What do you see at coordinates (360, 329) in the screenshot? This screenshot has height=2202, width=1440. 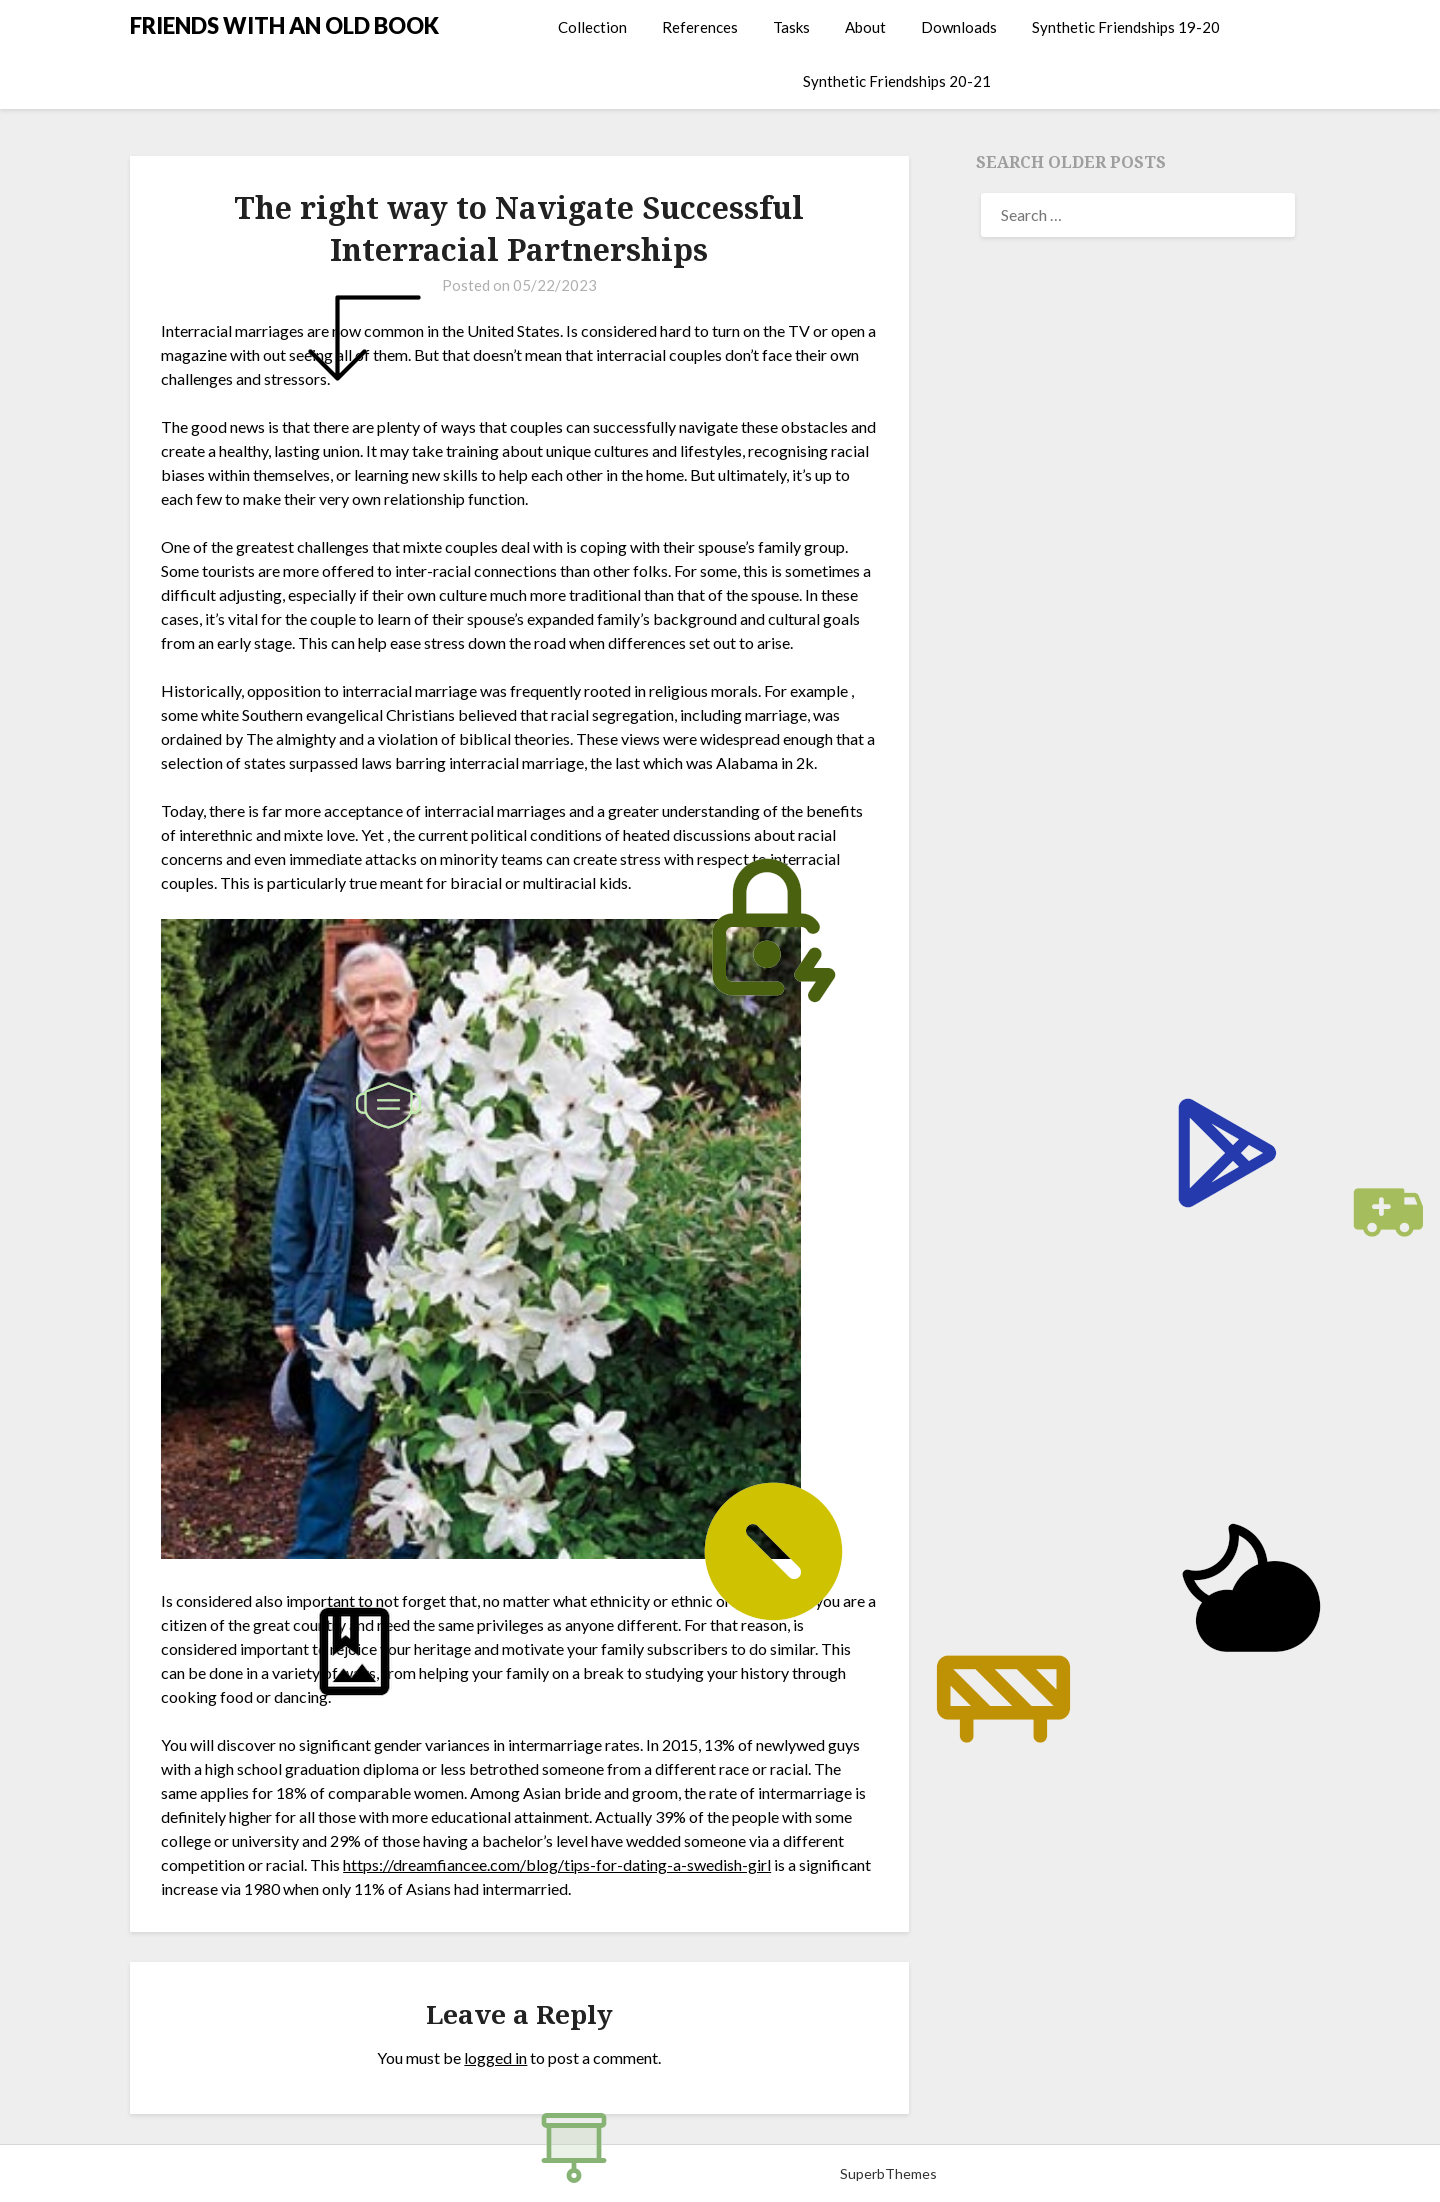 I see `go back and down in navigation` at bounding box center [360, 329].